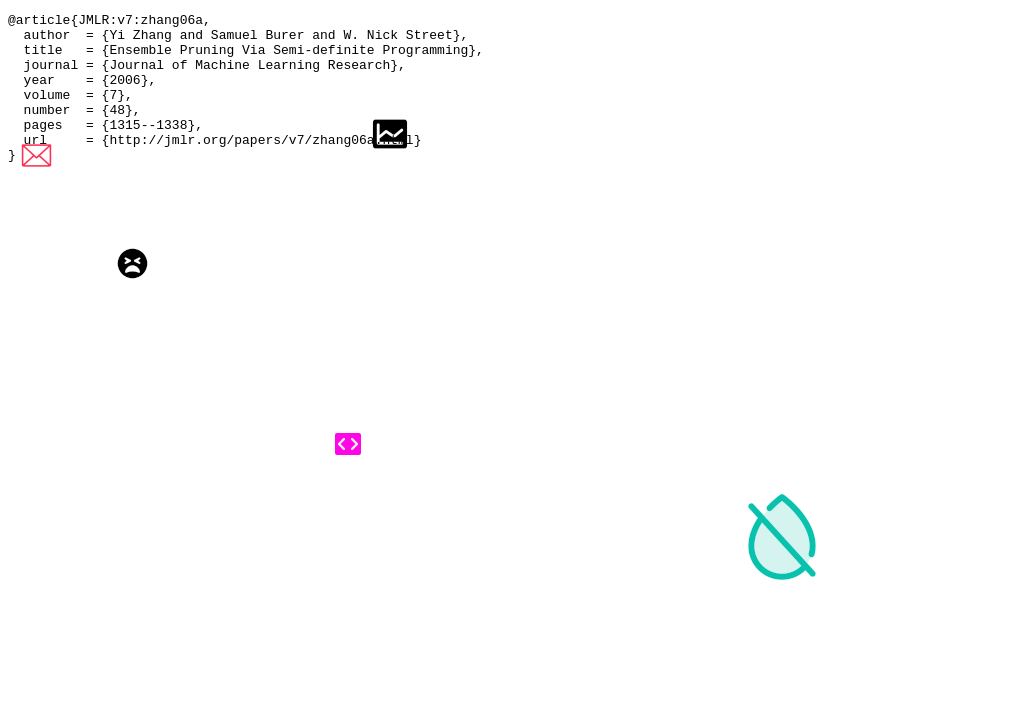 This screenshot has height=720, width=1024. I want to click on indicates user fatigue or exhaustion status, so click(132, 263).